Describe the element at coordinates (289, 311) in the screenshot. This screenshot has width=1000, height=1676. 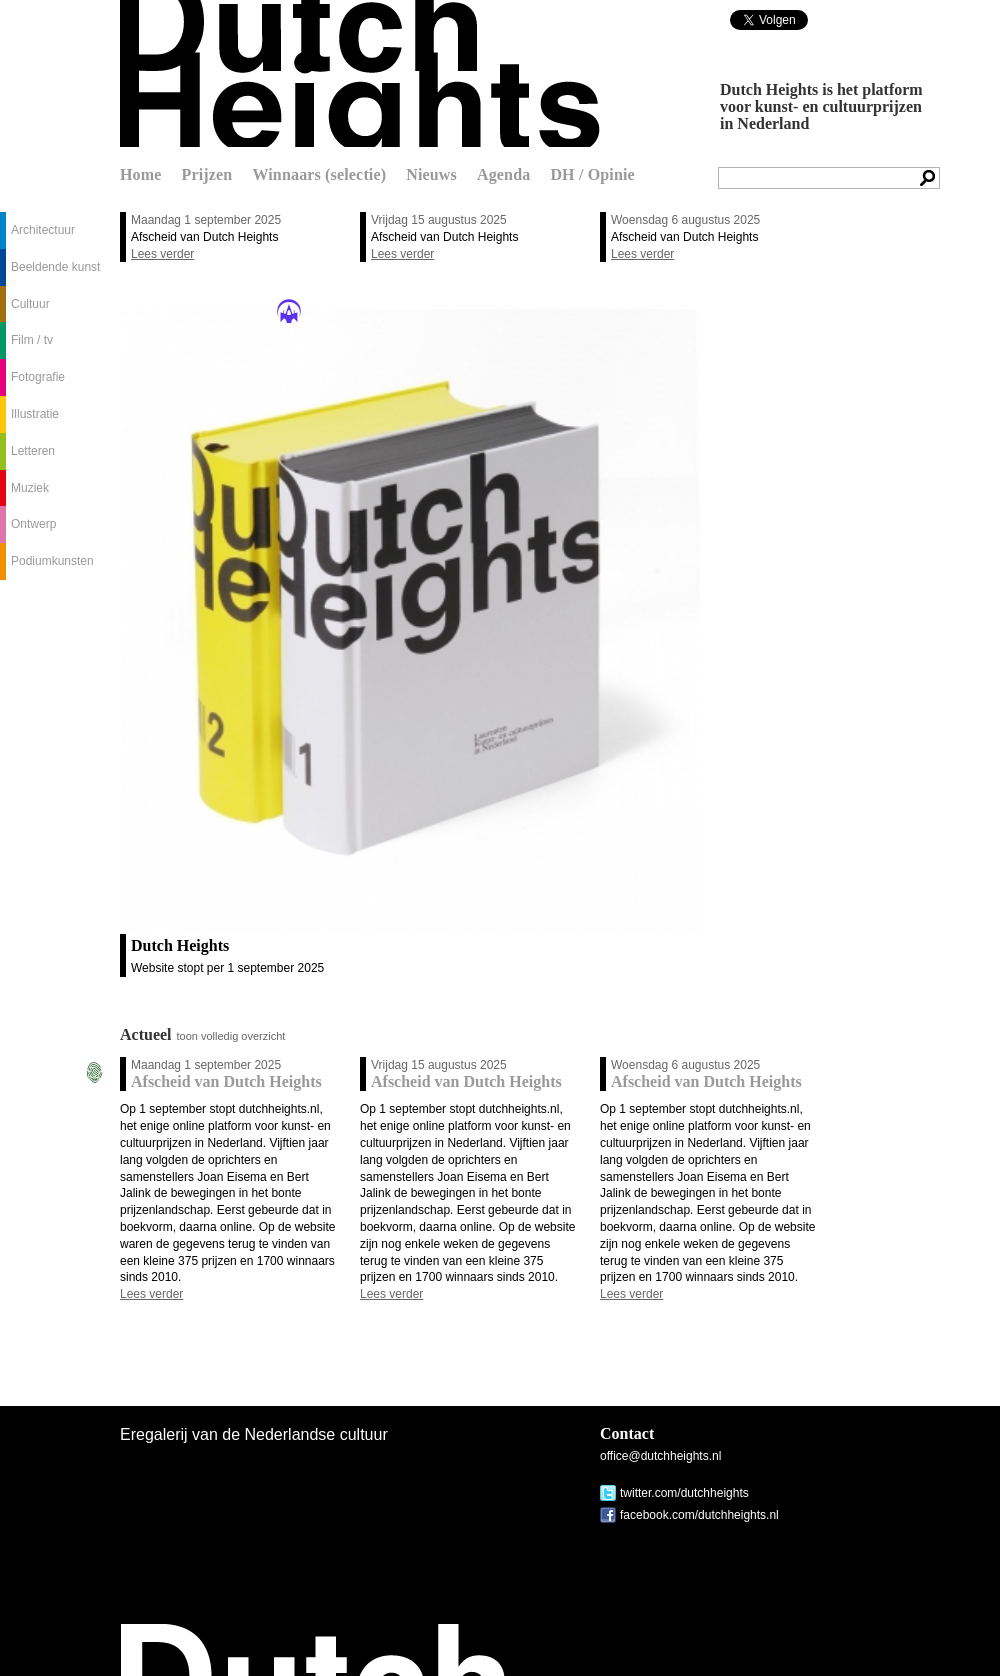
I see `activate forward shield or barrier` at that location.